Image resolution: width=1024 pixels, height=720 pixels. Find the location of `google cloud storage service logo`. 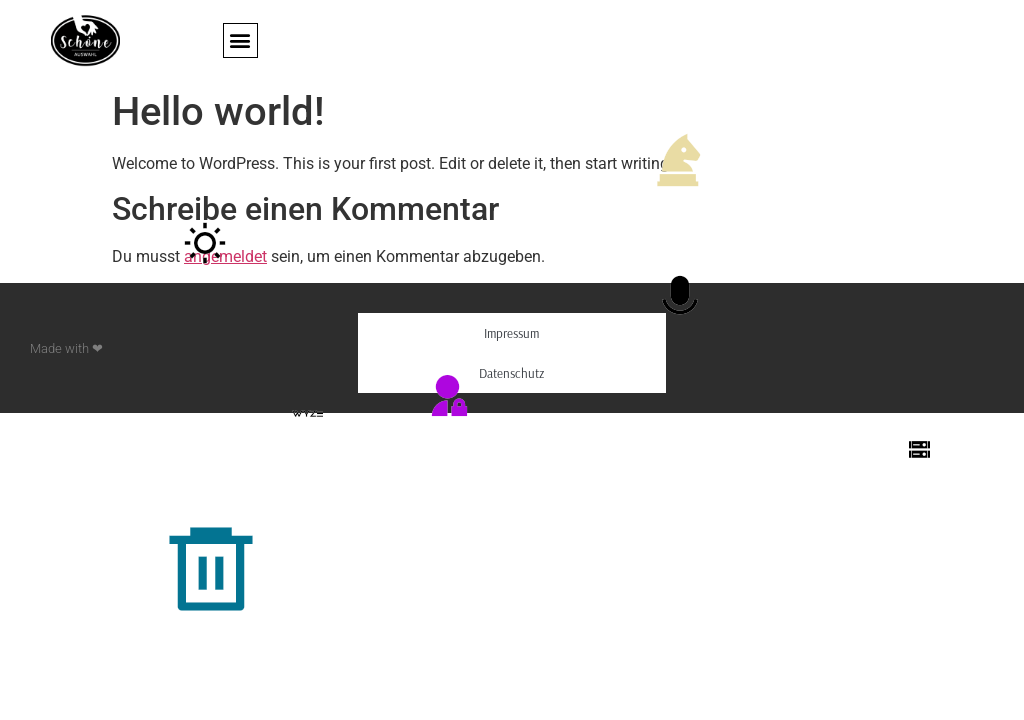

google cloud storage service logo is located at coordinates (919, 449).